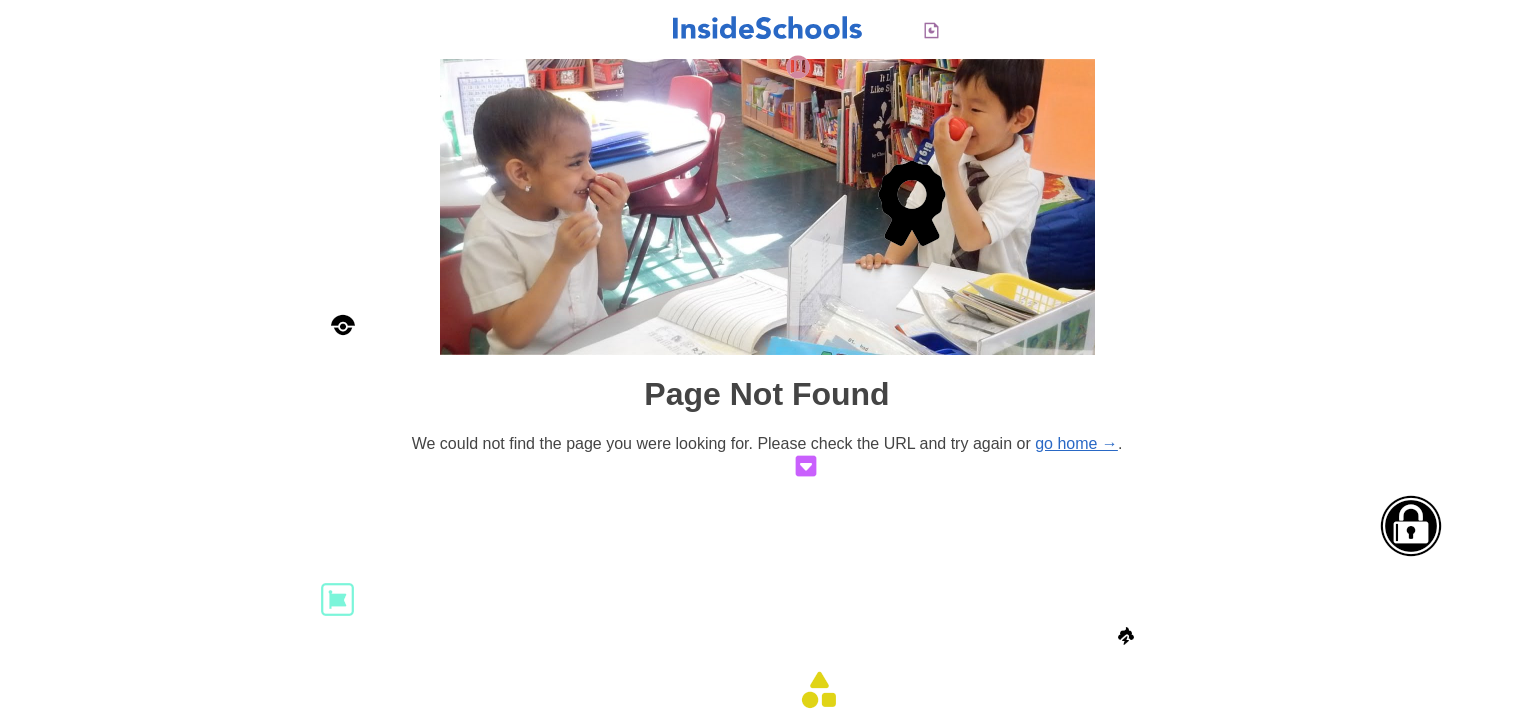 The height and width of the screenshot is (720, 1534). What do you see at coordinates (819, 690) in the screenshot?
I see `access shape tools or drawing options` at bounding box center [819, 690].